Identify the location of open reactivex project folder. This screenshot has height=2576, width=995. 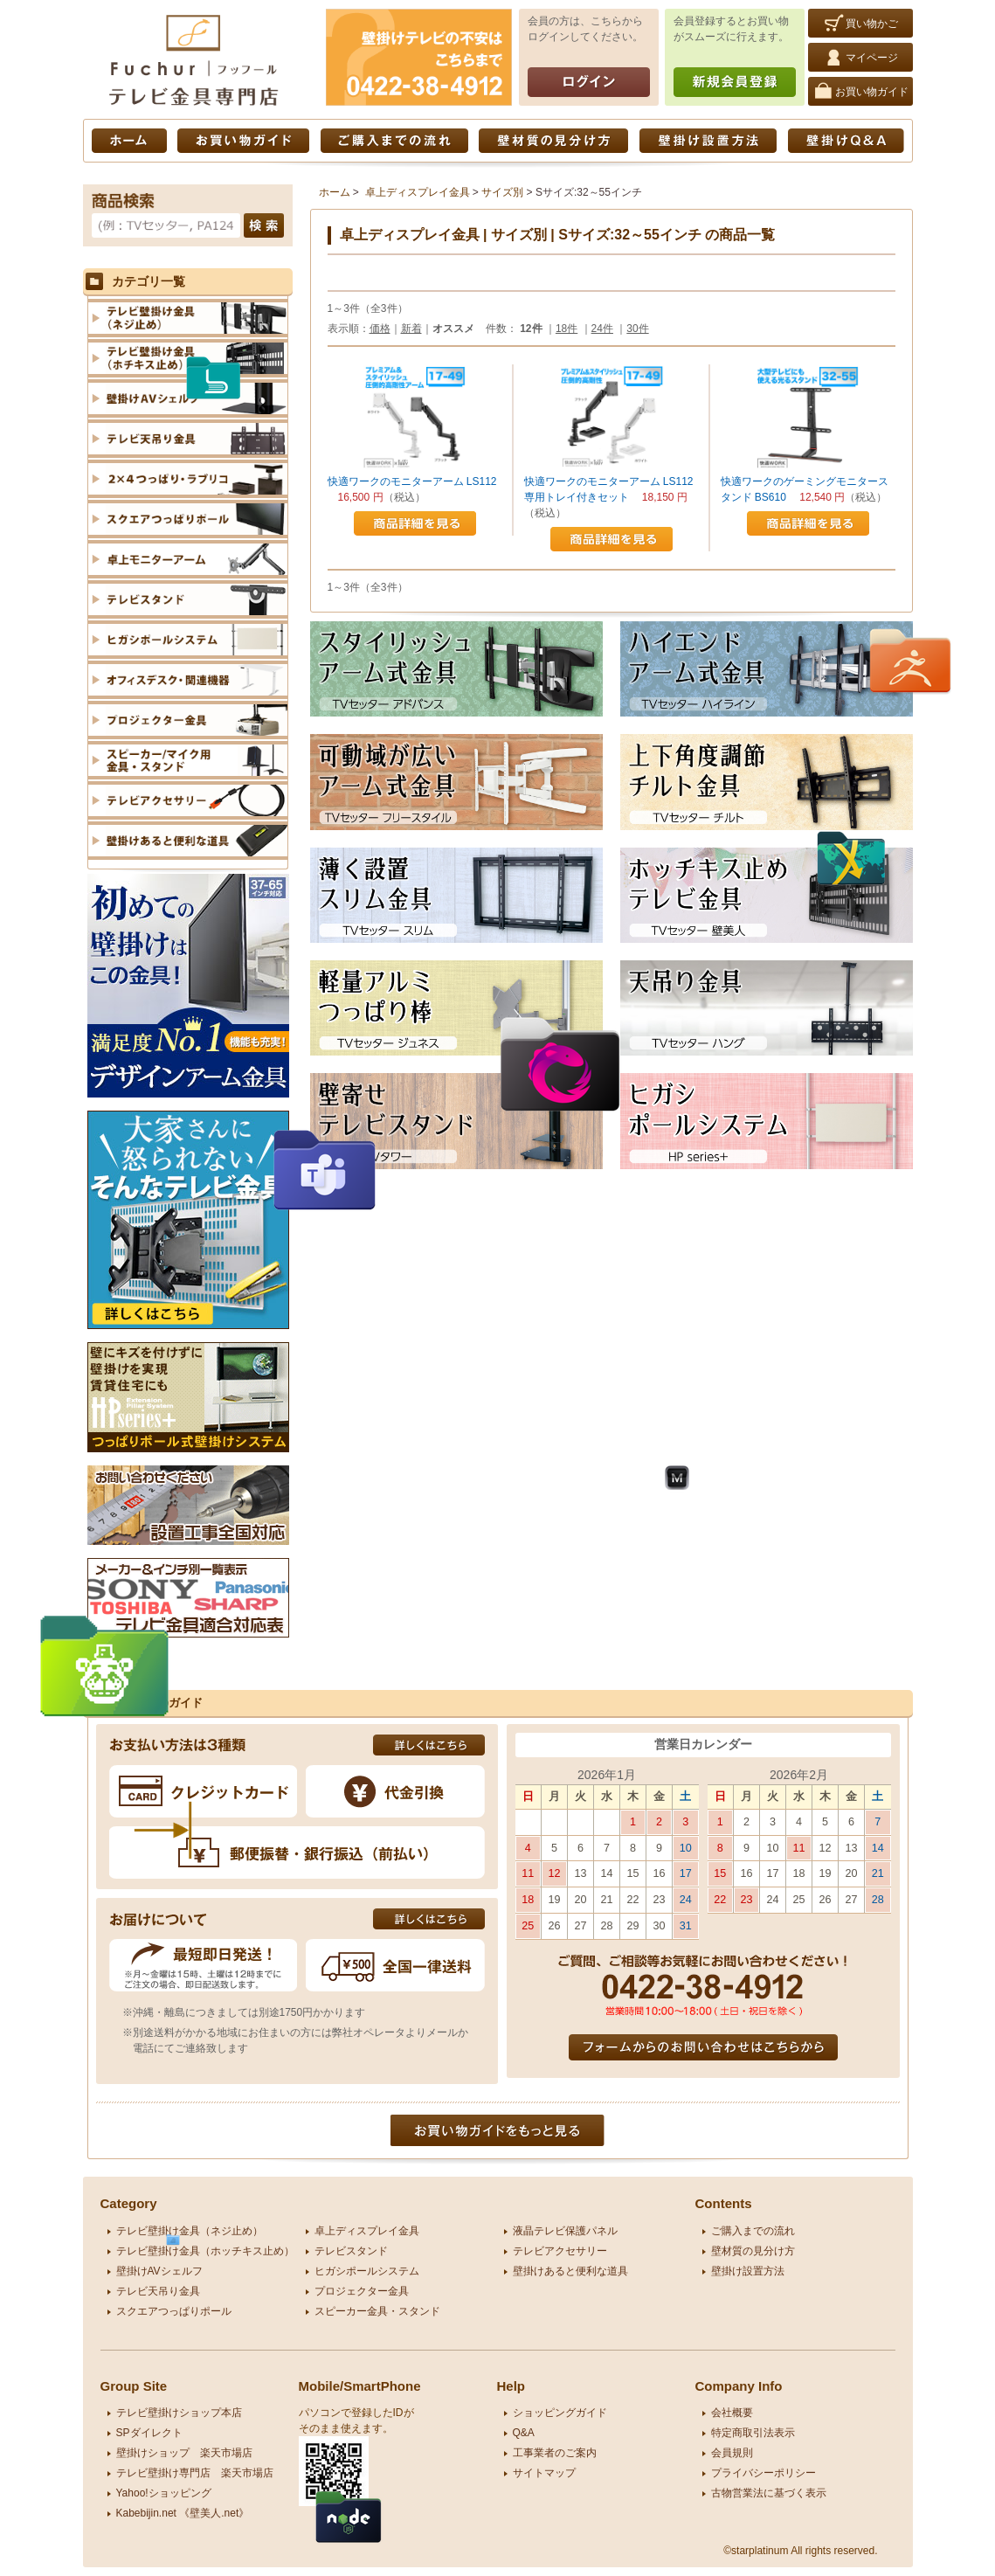
(559, 1067).